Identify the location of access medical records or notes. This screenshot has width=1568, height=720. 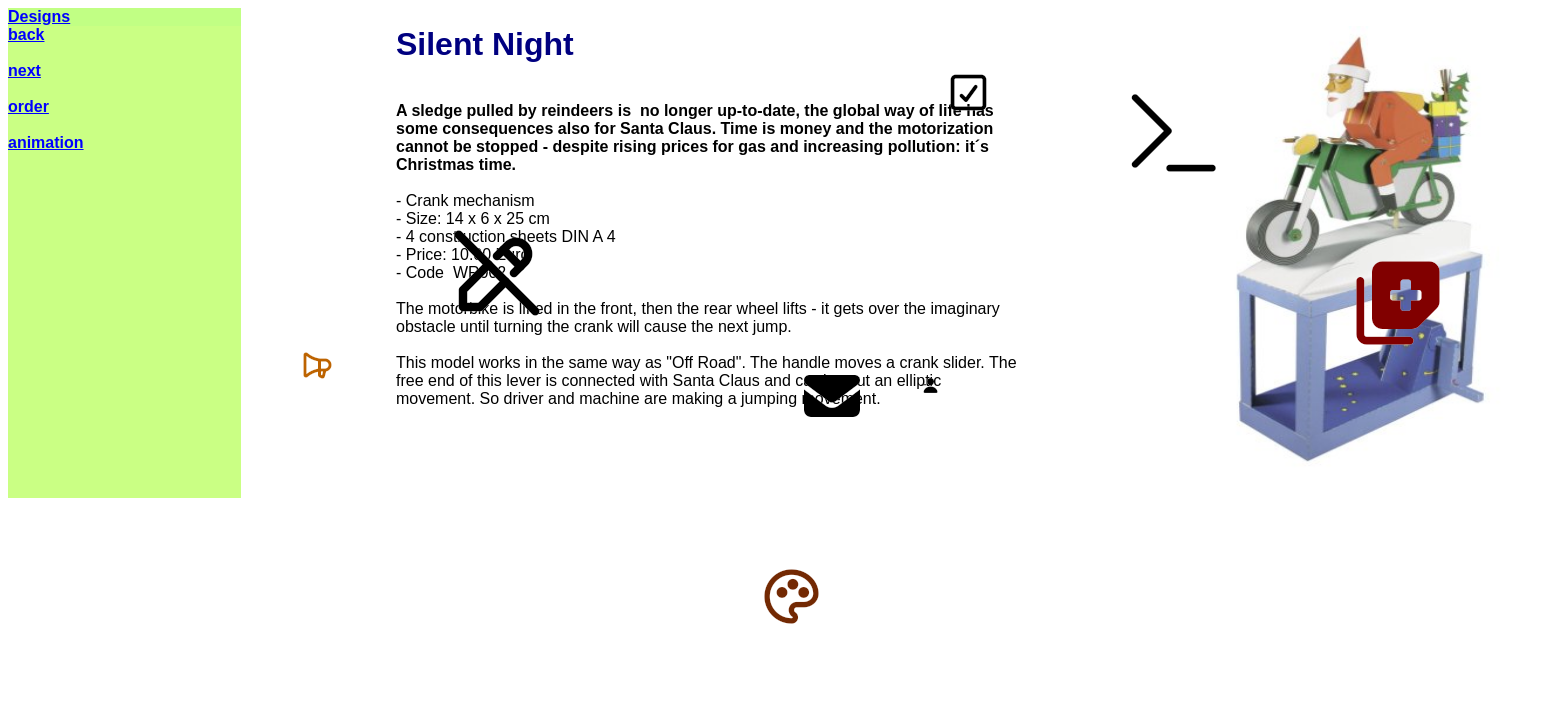
(1398, 303).